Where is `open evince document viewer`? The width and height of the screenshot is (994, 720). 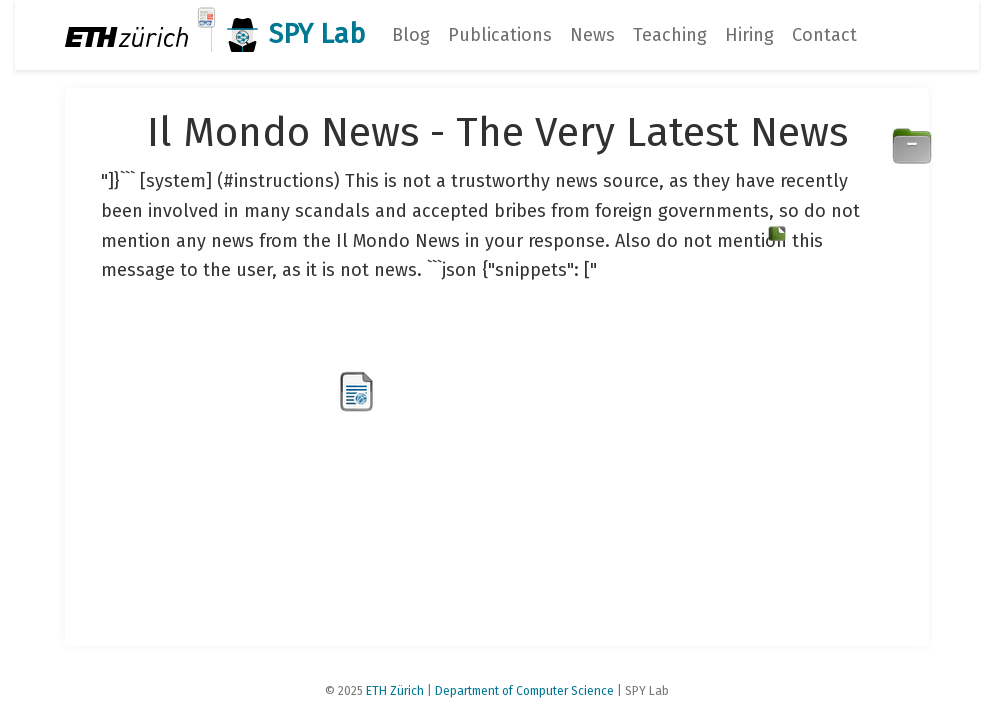
open evince document viewer is located at coordinates (206, 17).